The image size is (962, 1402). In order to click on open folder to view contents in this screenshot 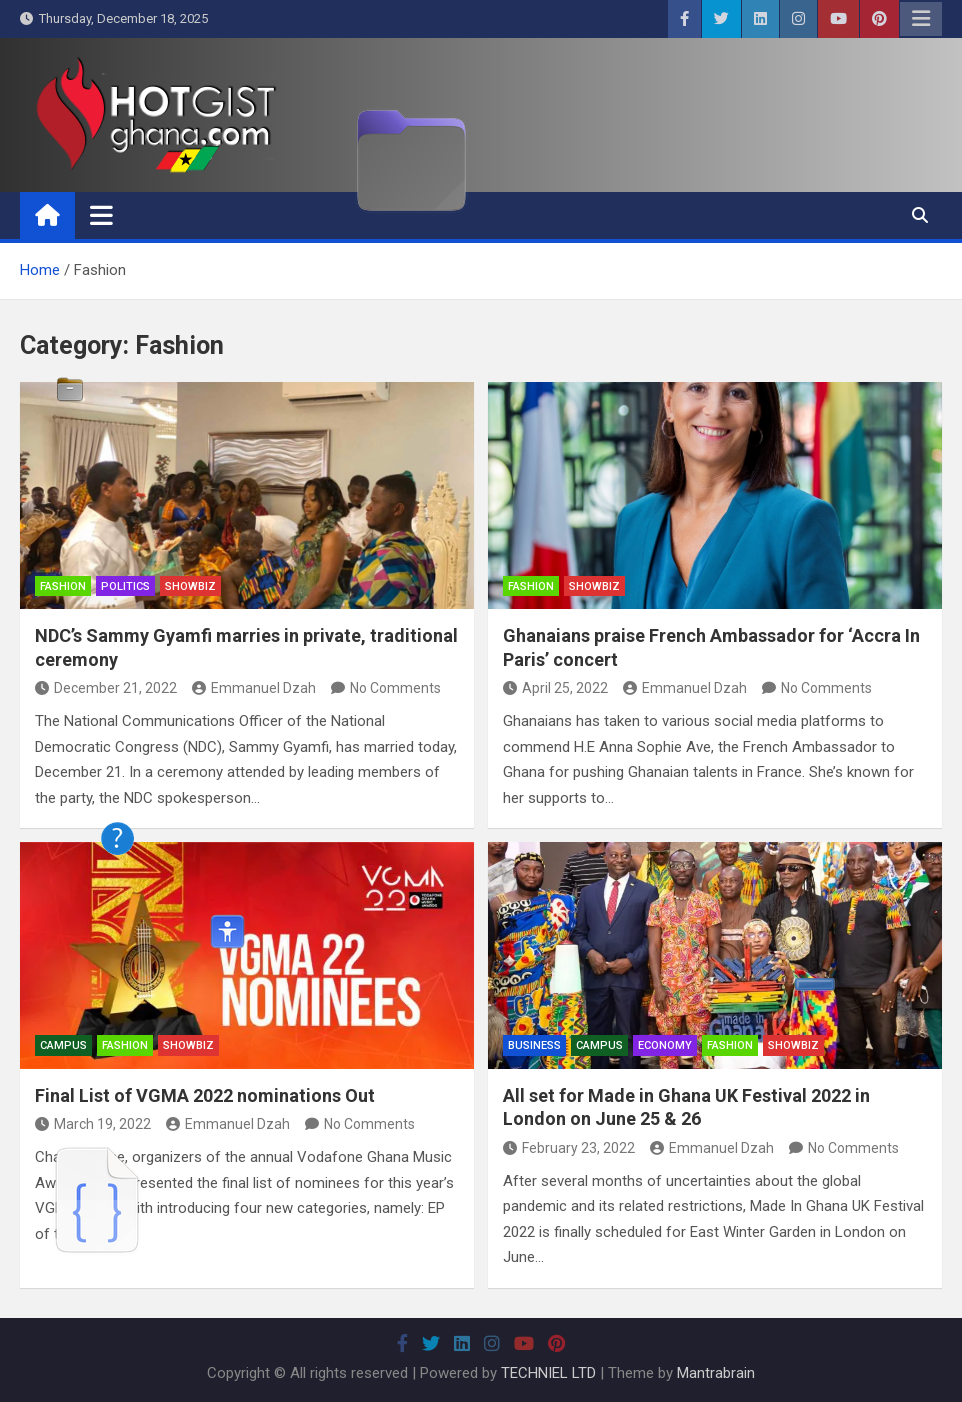, I will do `click(411, 160)`.